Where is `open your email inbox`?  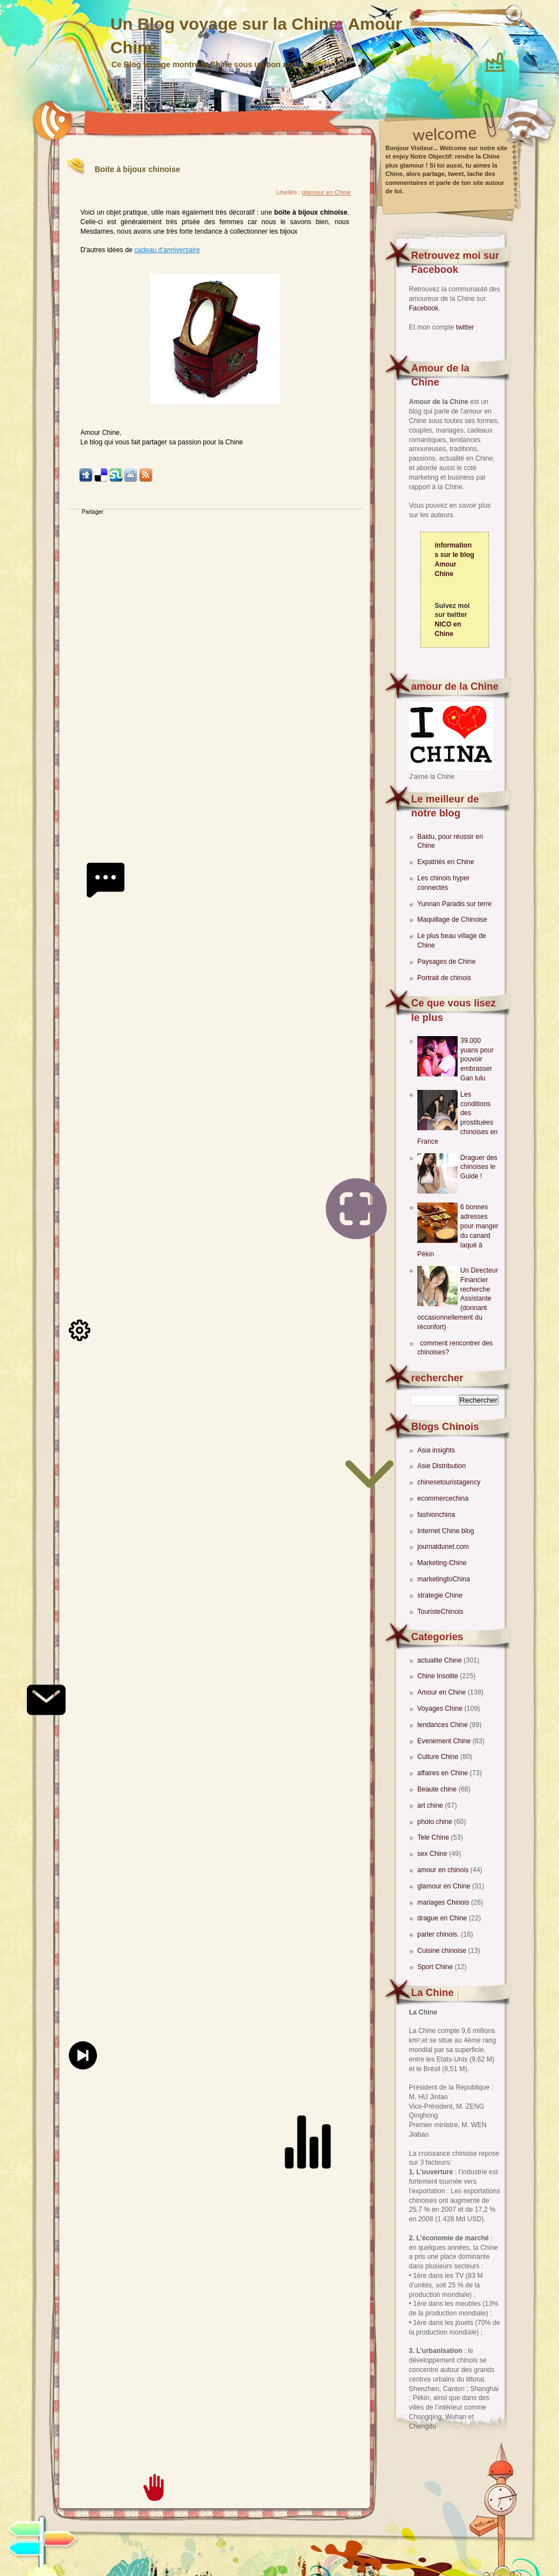 open your email inbox is located at coordinates (46, 1700).